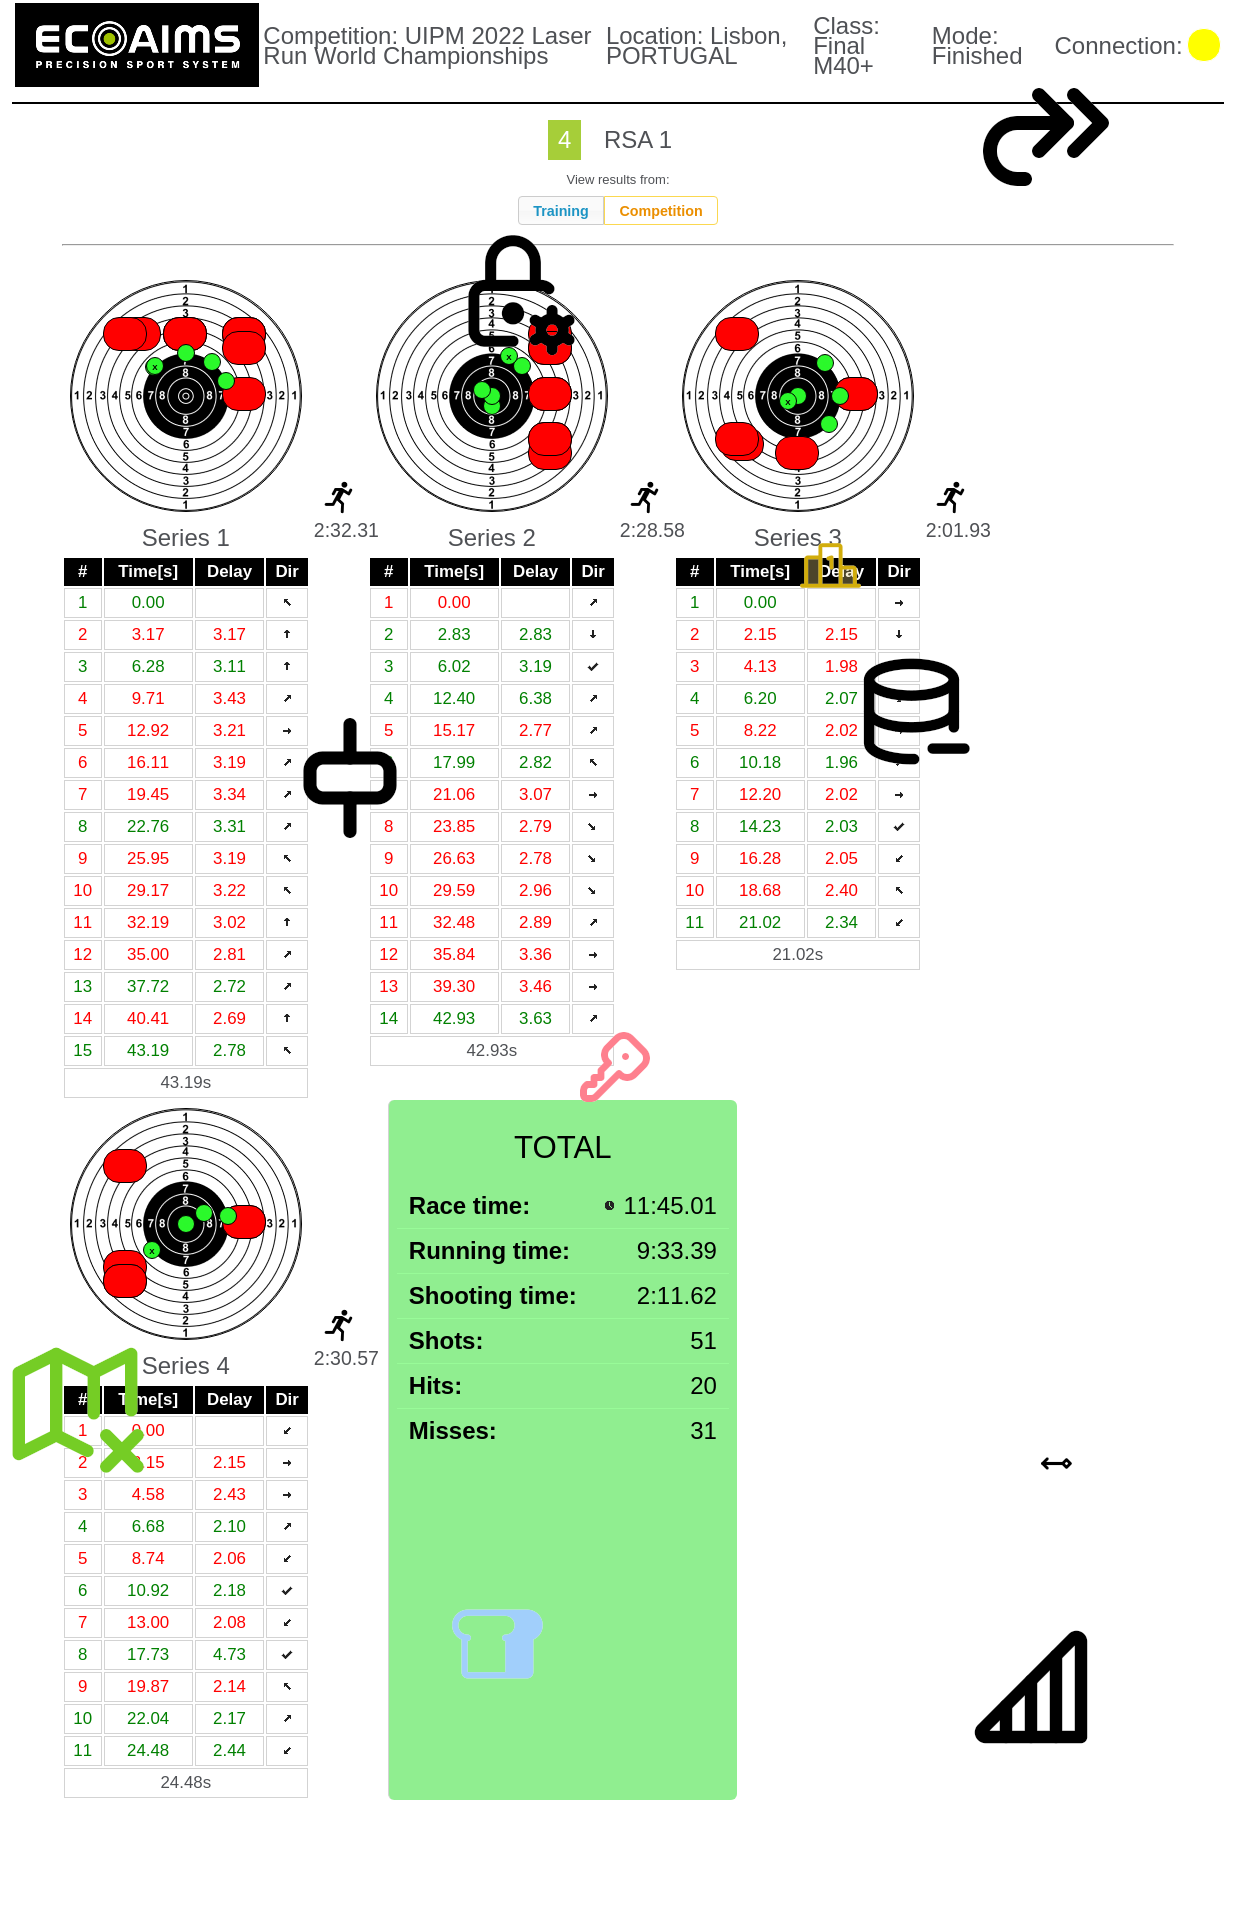 This screenshot has height=1912, width=1236. Describe the element at coordinates (1046, 137) in the screenshot. I see `forward or share to multiple recipients` at that location.